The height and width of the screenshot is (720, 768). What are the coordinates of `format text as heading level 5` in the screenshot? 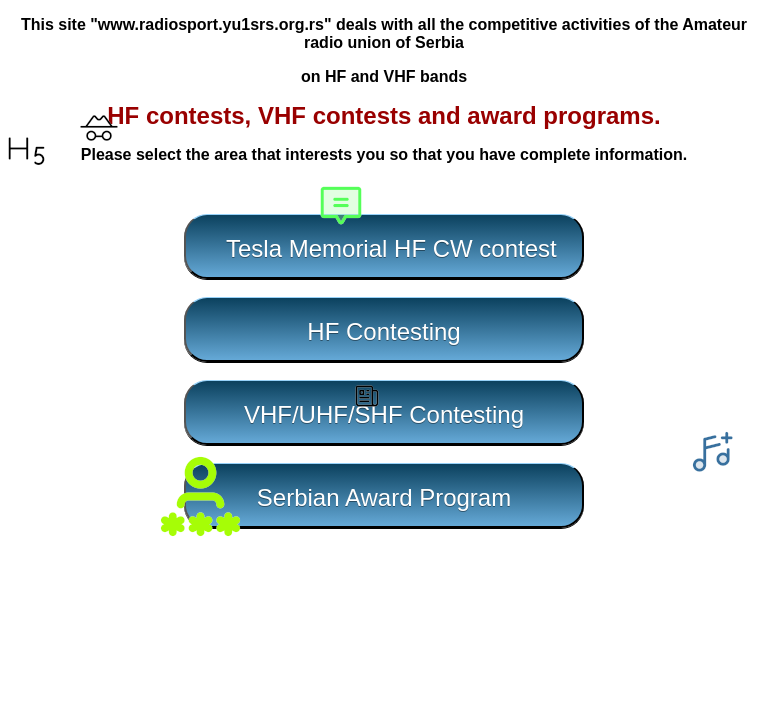 It's located at (24, 150).